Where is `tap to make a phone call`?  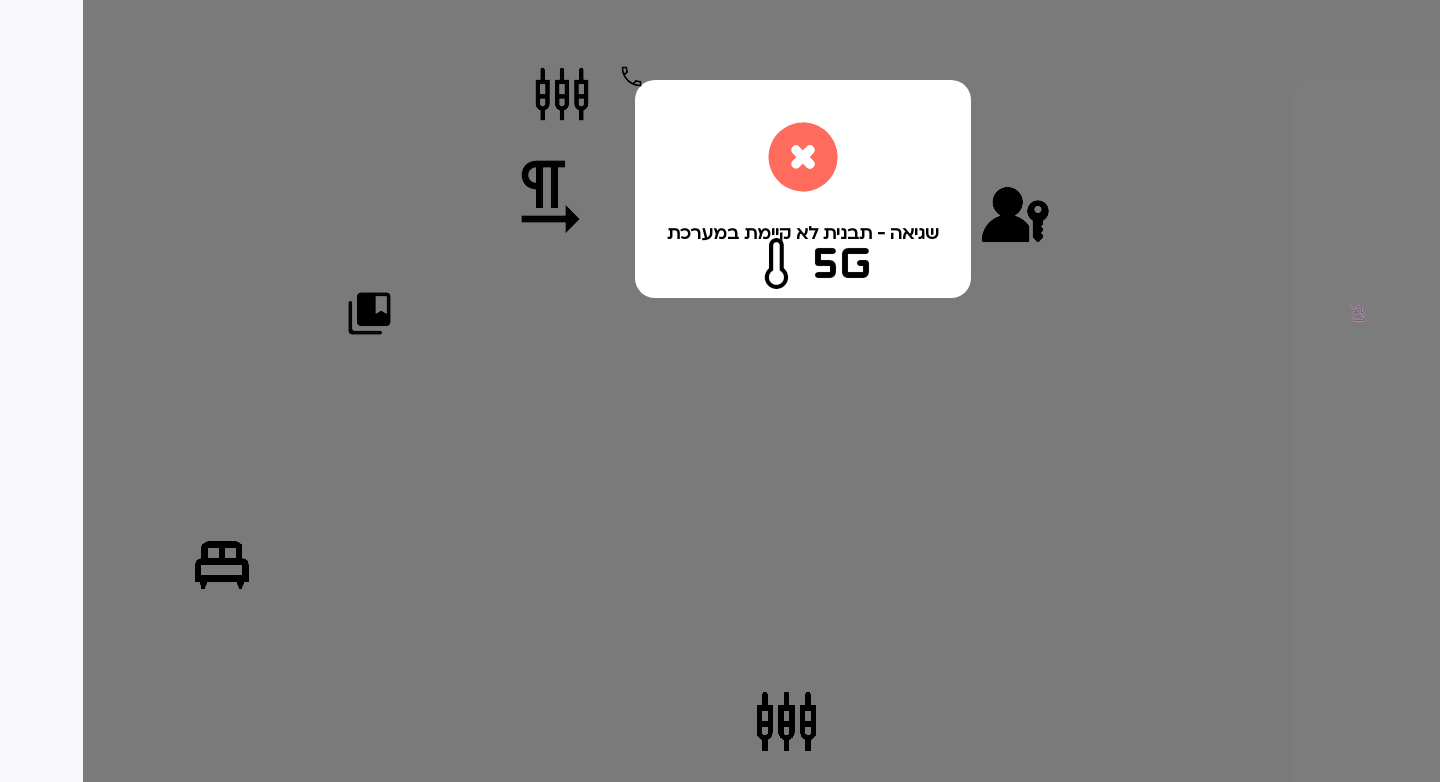 tap to make a phone call is located at coordinates (631, 76).